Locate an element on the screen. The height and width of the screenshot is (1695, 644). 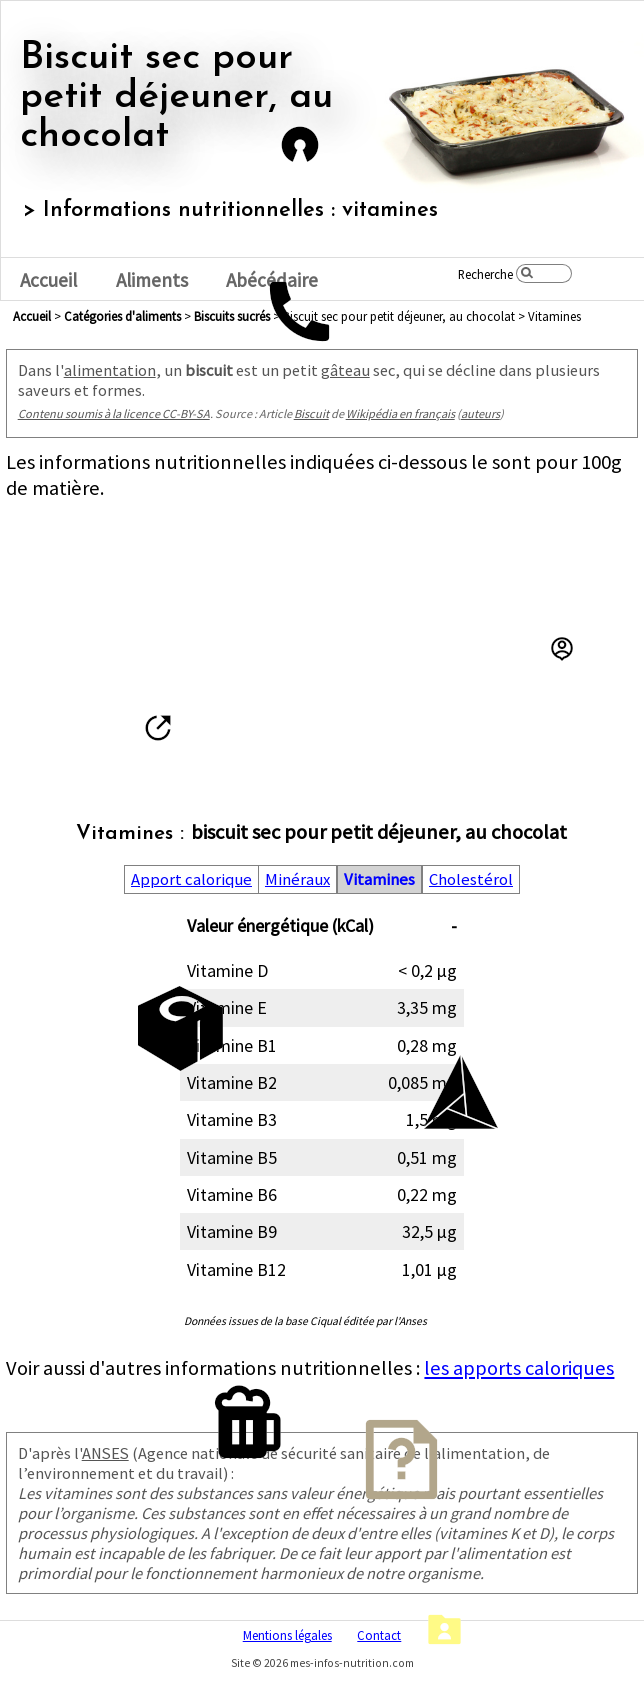
share this content is located at coordinates (158, 728).